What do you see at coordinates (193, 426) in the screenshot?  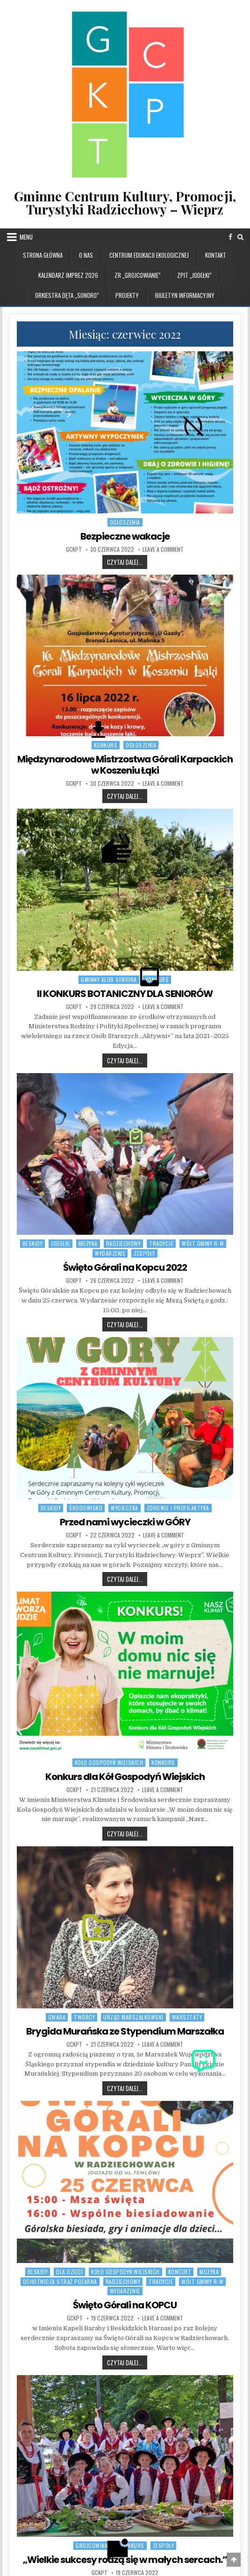 I see `disable grouping or parentheses in formula` at bounding box center [193, 426].